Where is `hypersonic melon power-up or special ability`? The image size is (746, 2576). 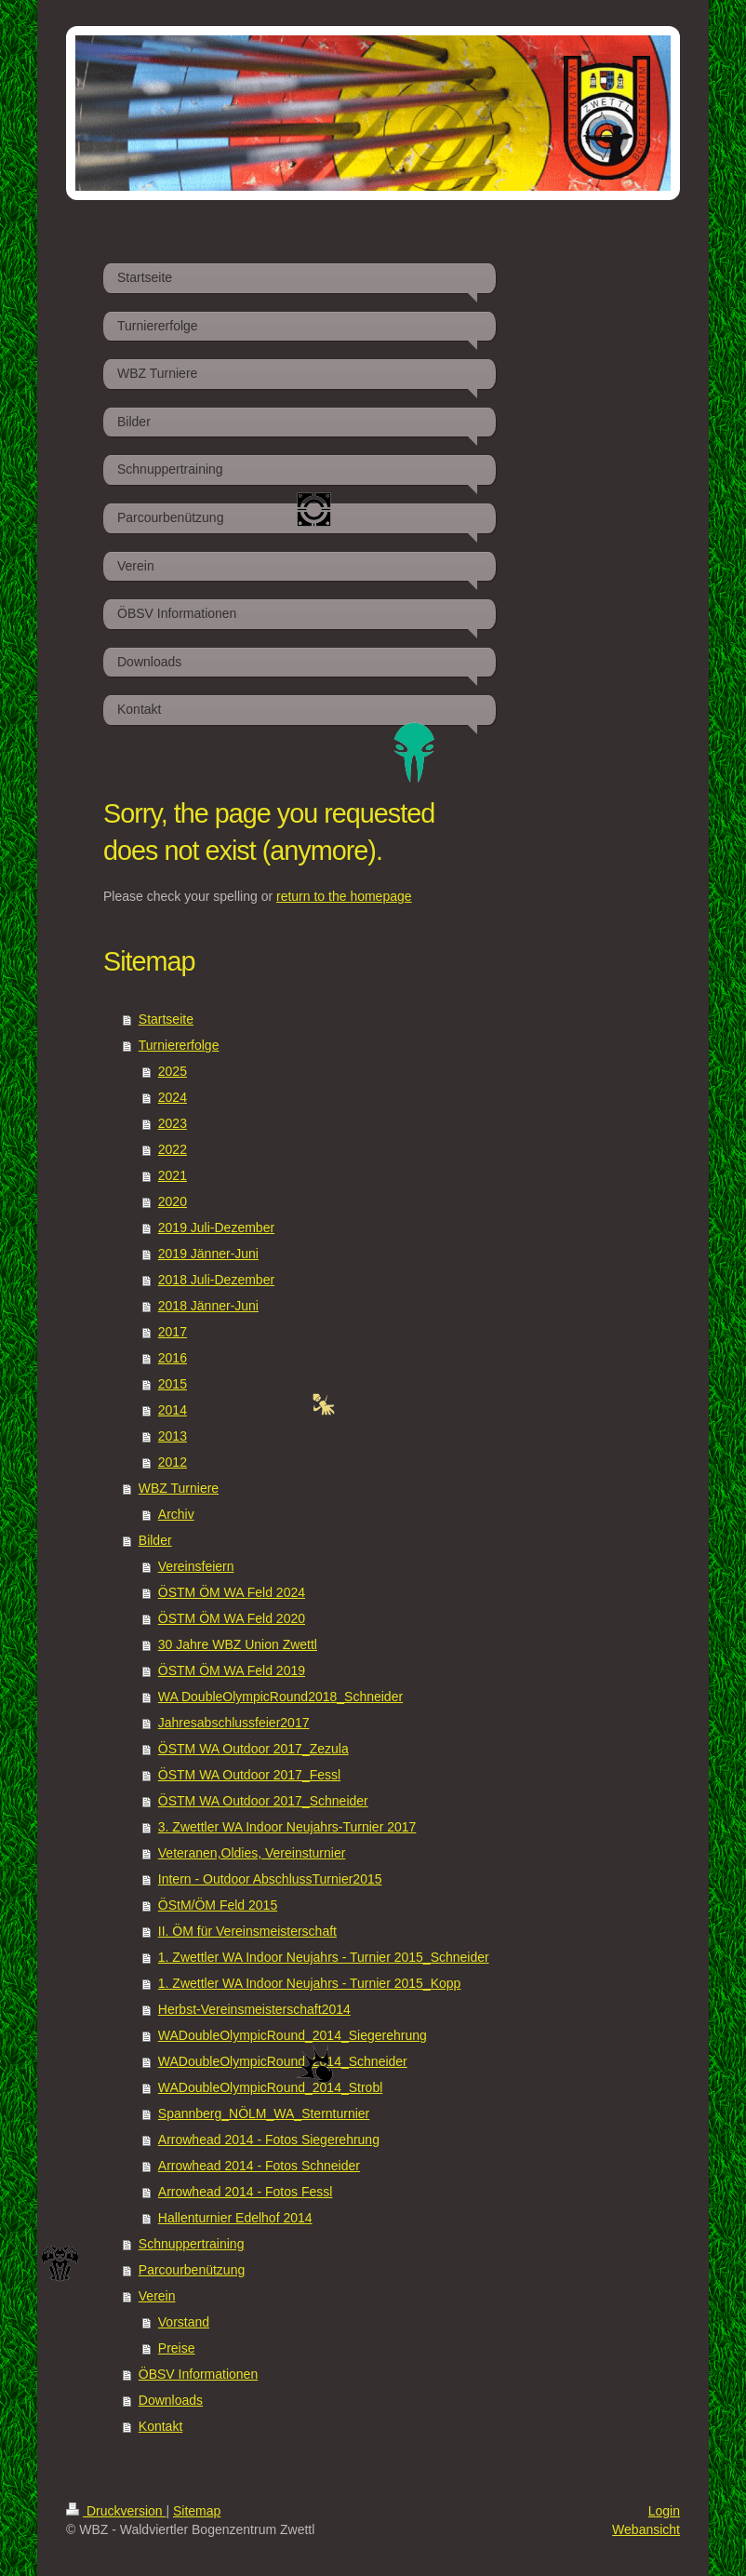
hypersonic melon power-up or special ability is located at coordinates (313, 2063).